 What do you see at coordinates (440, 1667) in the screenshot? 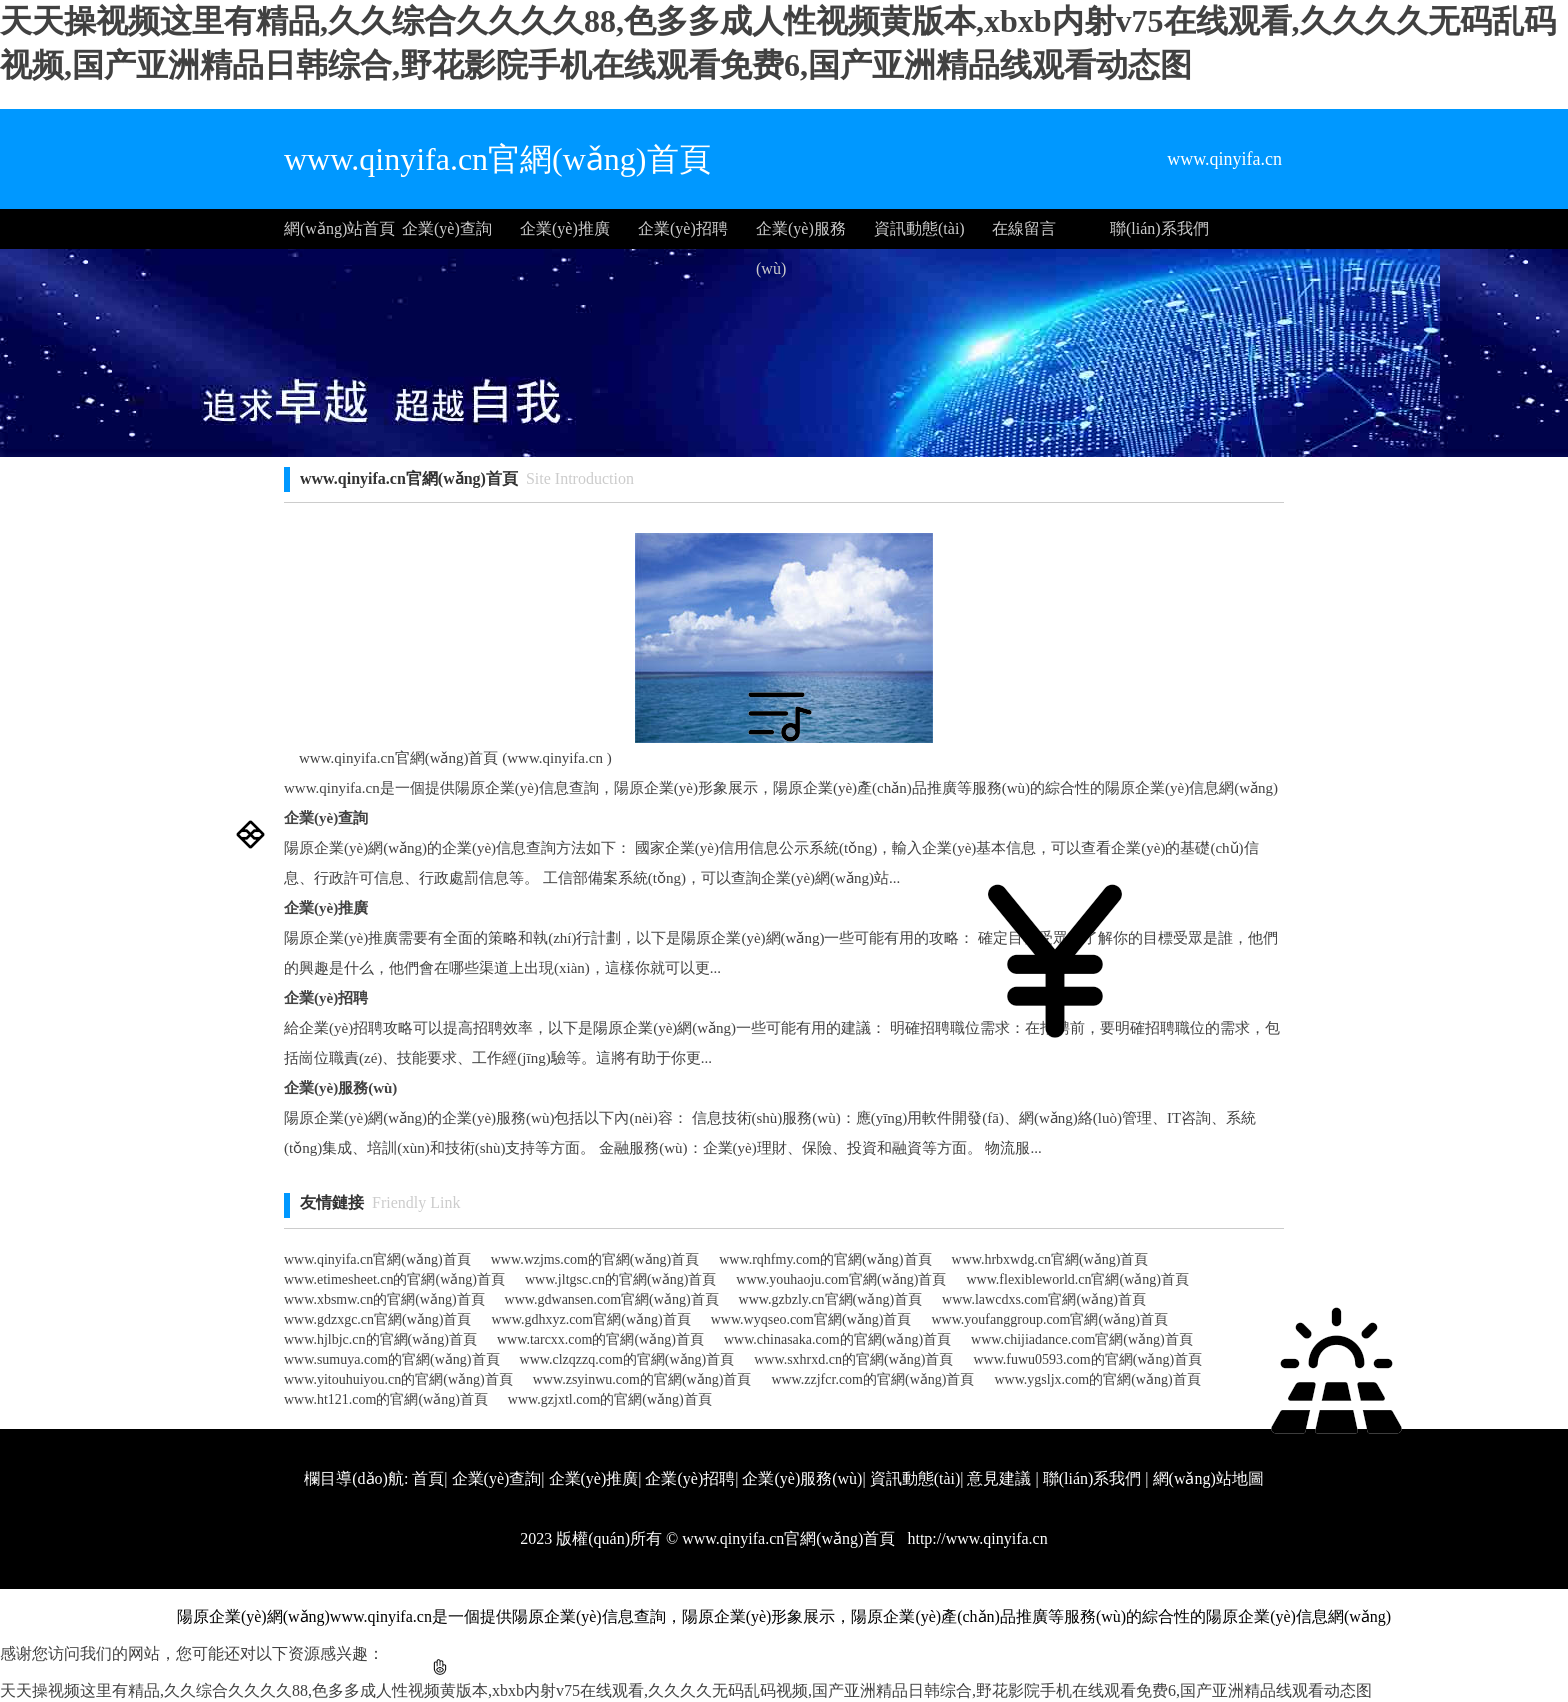
I see `access hand tracking or gesture recognition settings` at bounding box center [440, 1667].